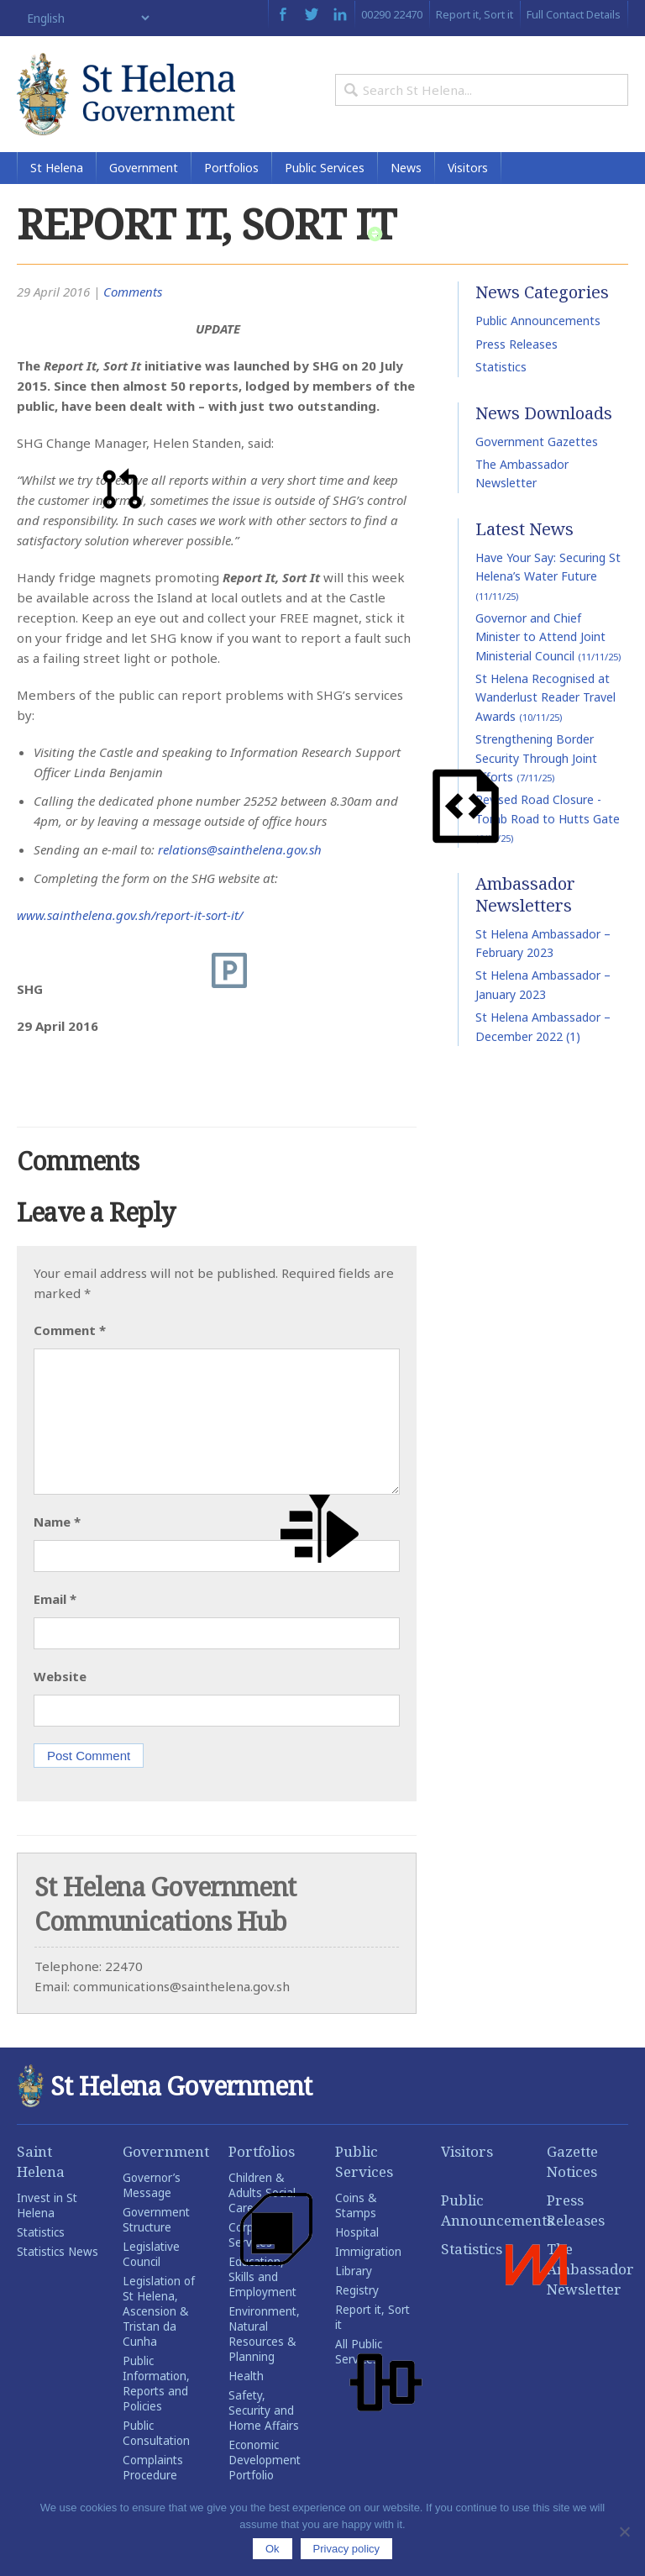 The height and width of the screenshot is (2576, 645). I want to click on view or create a git pull request, so click(122, 489).